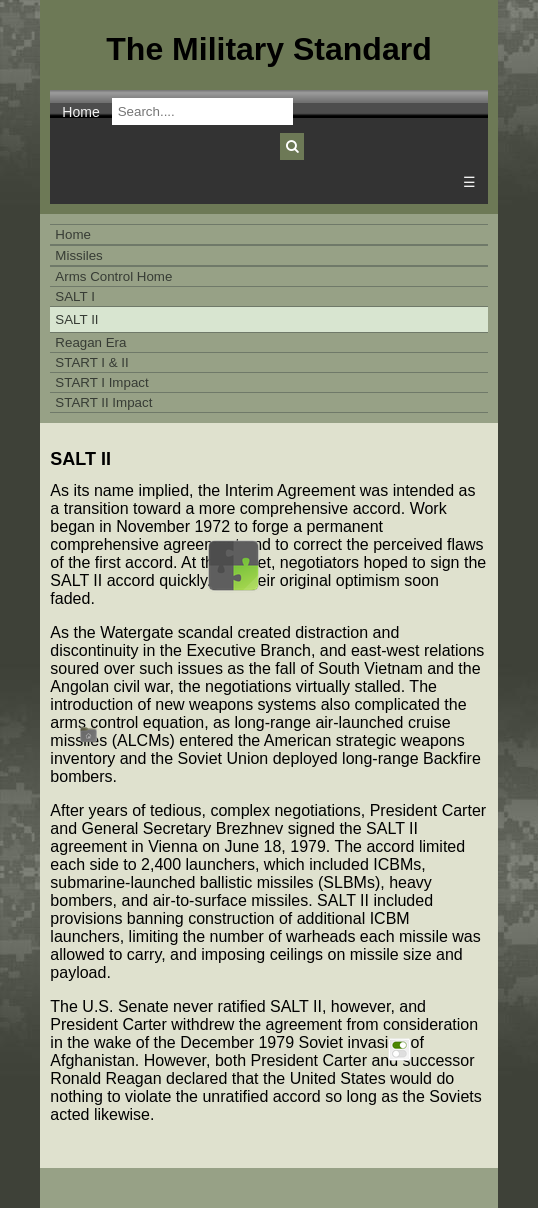 The height and width of the screenshot is (1208, 538). I want to click on open system tweaks or settings customization, so click(399, 1049).